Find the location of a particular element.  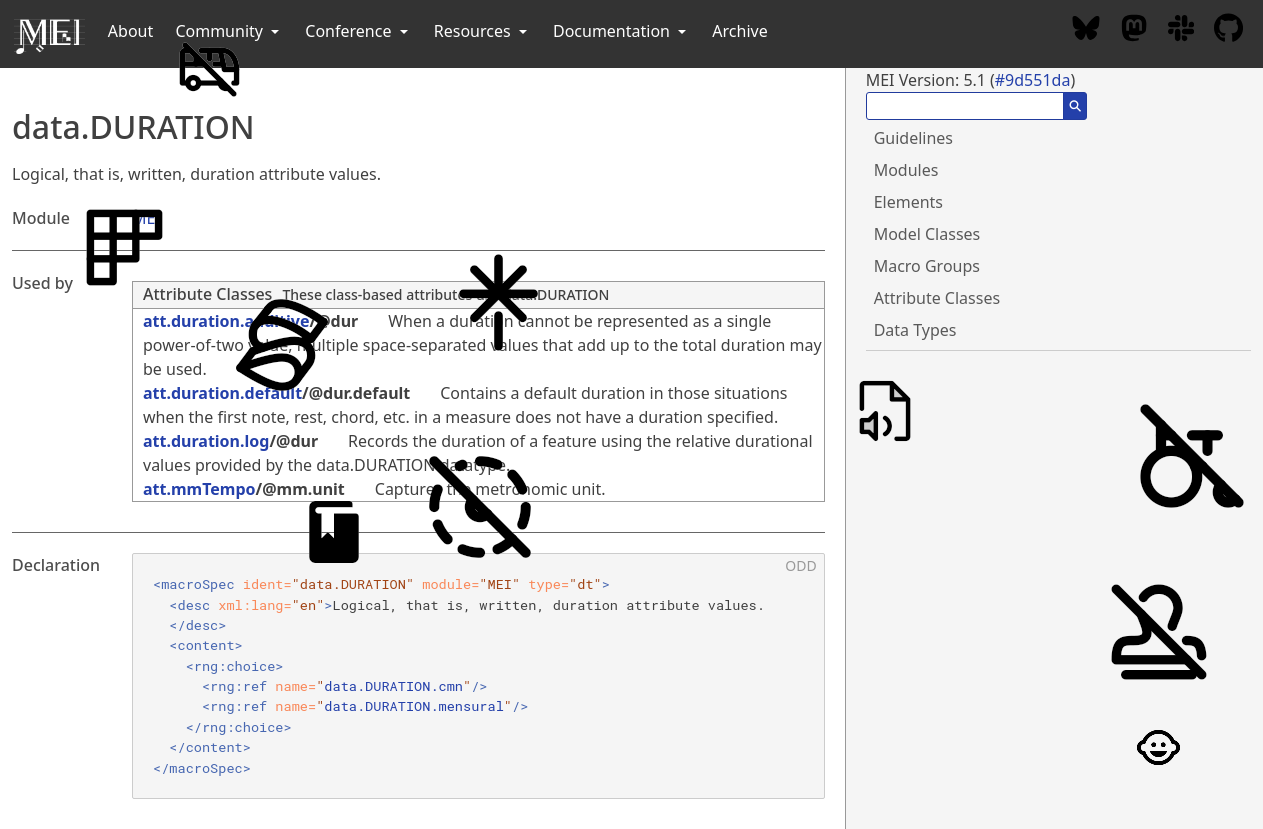

link to SolidJS framework documentation is located at coordinates (282, 345).